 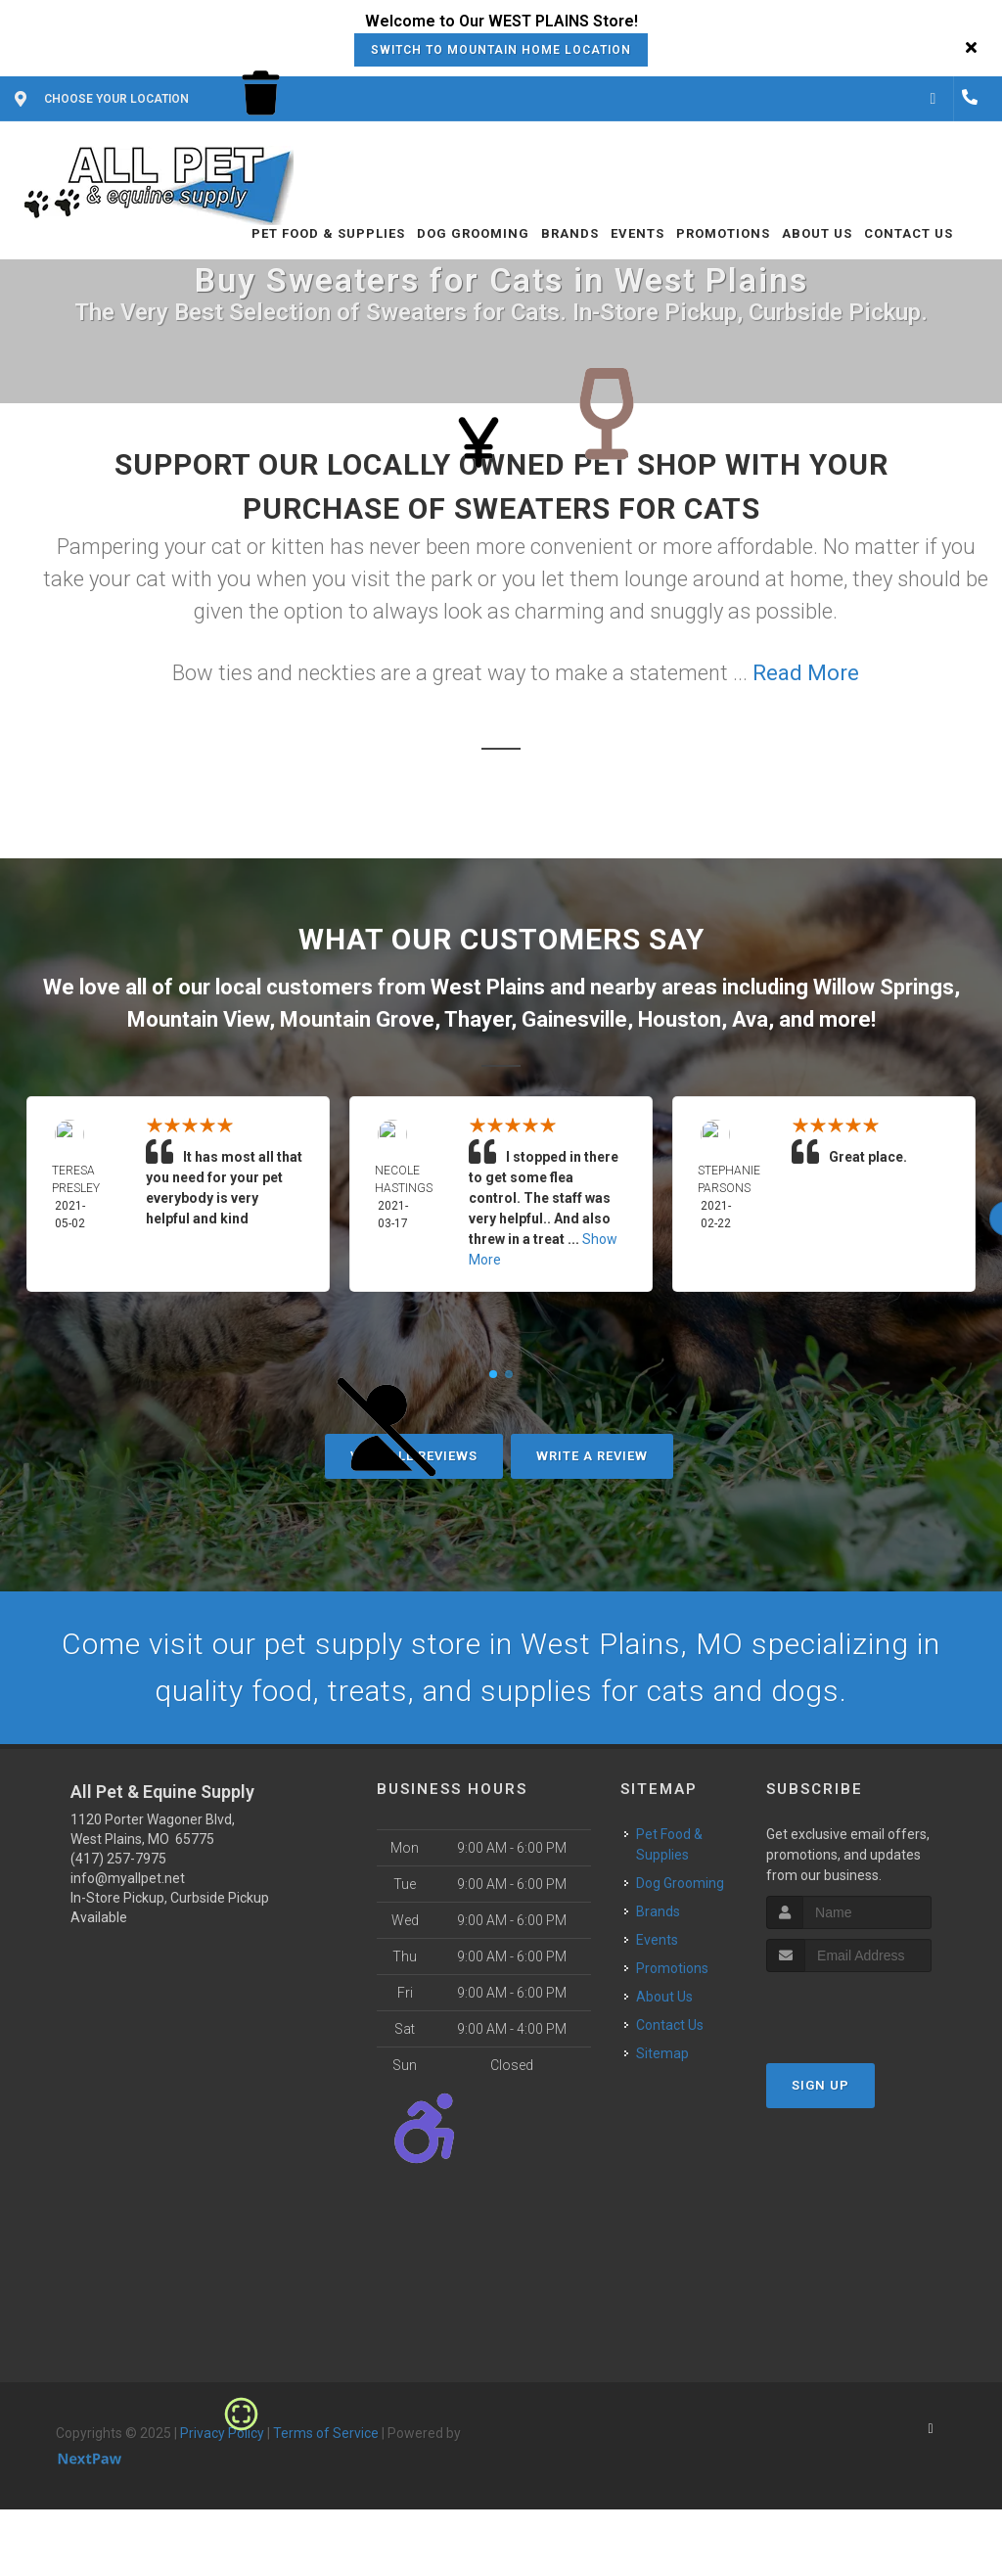 What do you see at coordinates (387, 1427) in the screenshot?
I see `block or remove a user` at bounding box center [387, 1427].